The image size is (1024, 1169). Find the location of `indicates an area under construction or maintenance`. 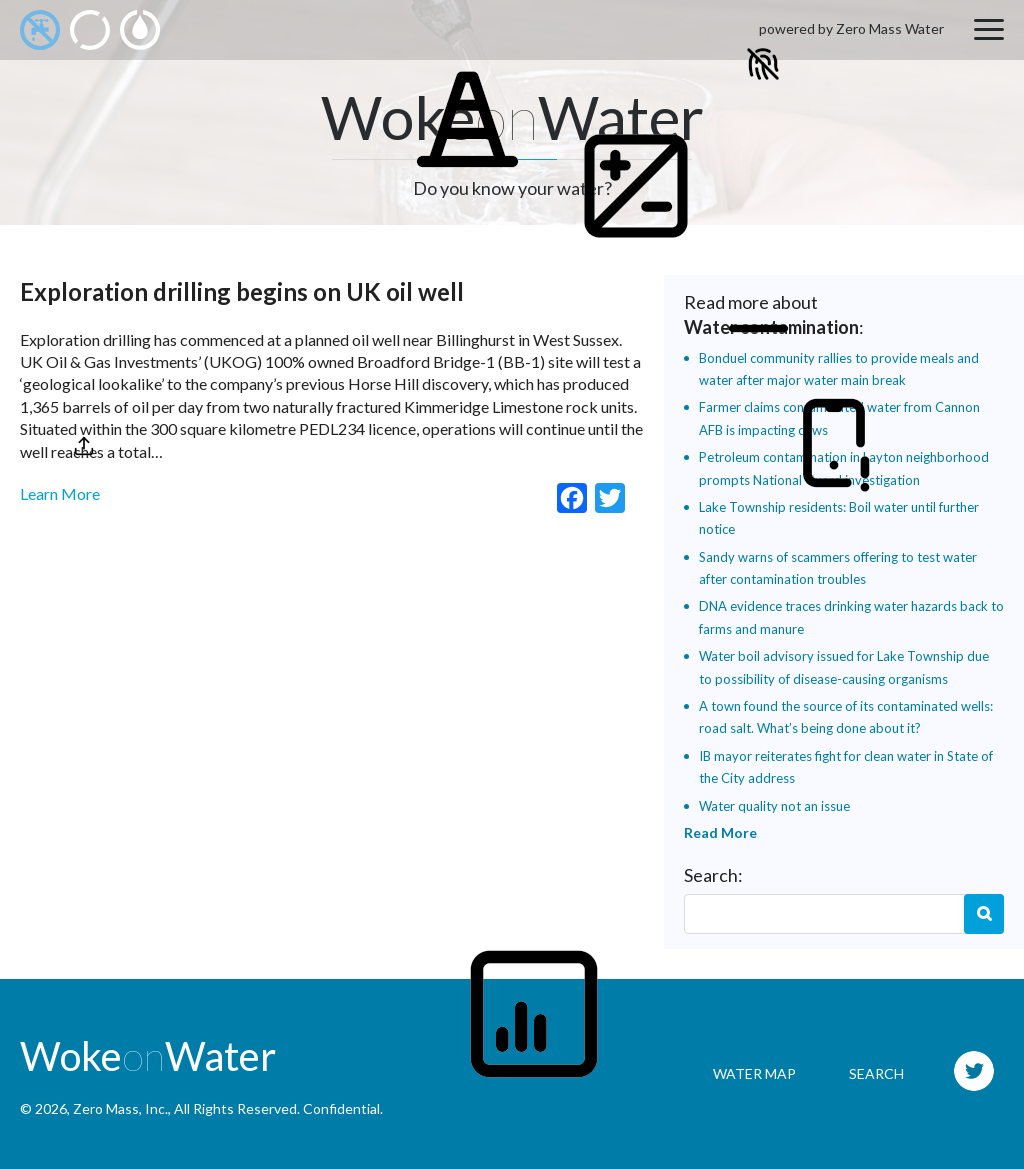

indicates an area under construction or maintenance is located at coordinates (467, 116).